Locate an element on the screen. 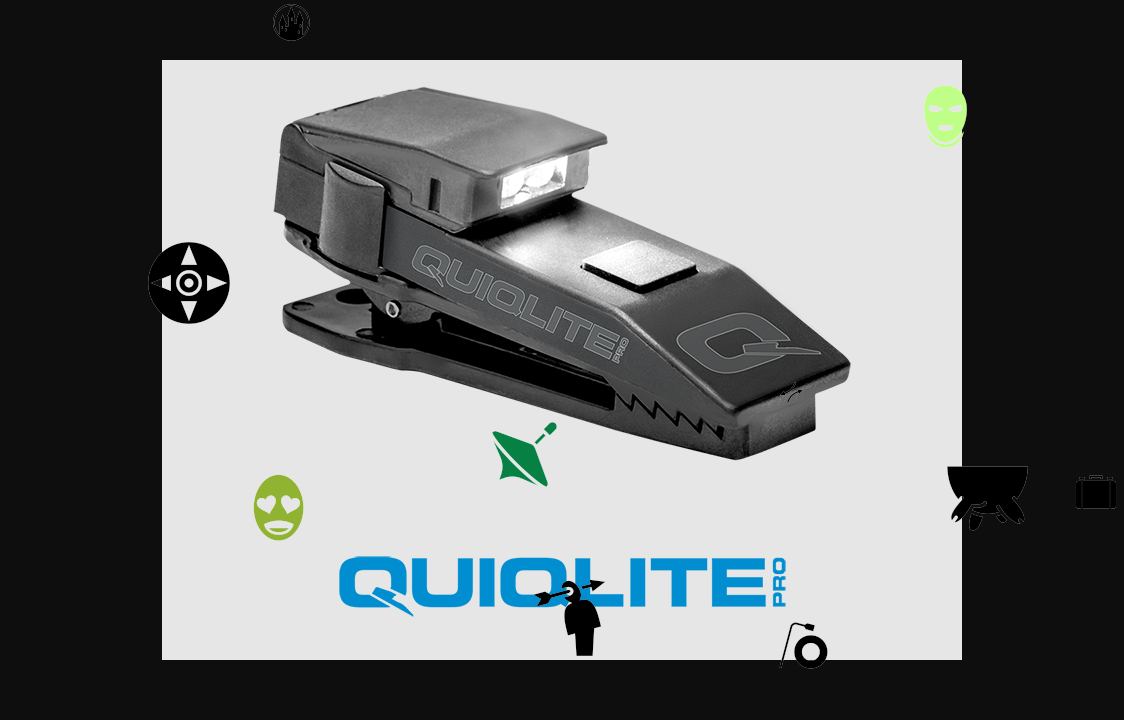  access castle or fortress location in game is located at coordinates (291, 22).